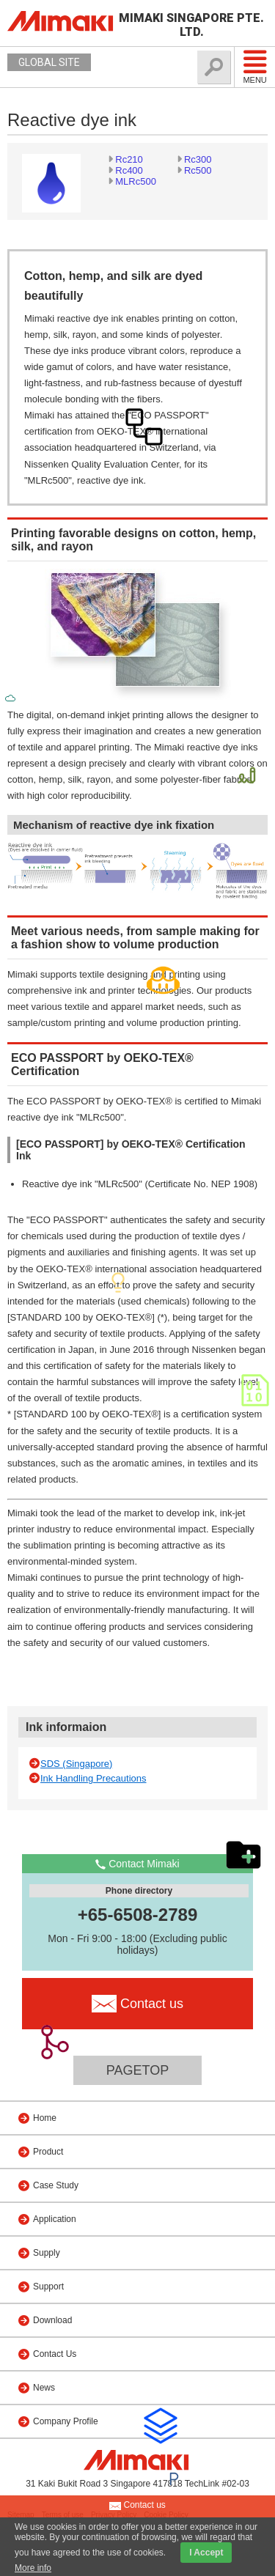  What do you see at coordinates (243, 1855) in the screenshot?
I see `create a new folder` at bounding box center [243, 1855].